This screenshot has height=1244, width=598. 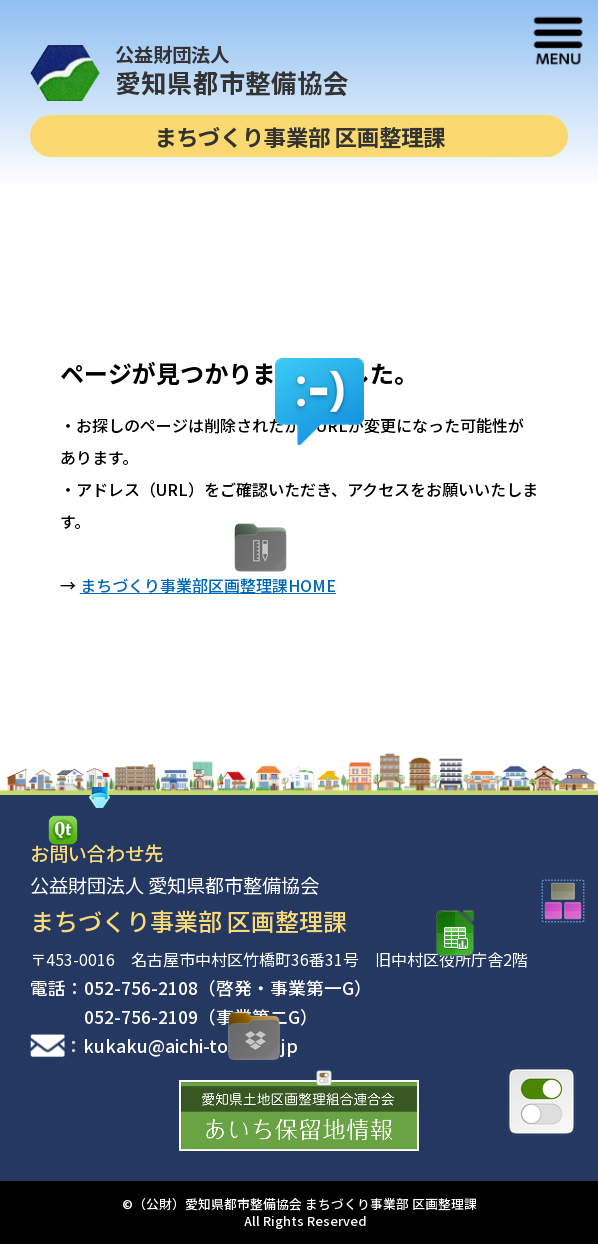 What do you see at coordinates (99, 797) in the screenshot?
I see `open the warehouse app for managing software packages` at bounding box center [99, 797].